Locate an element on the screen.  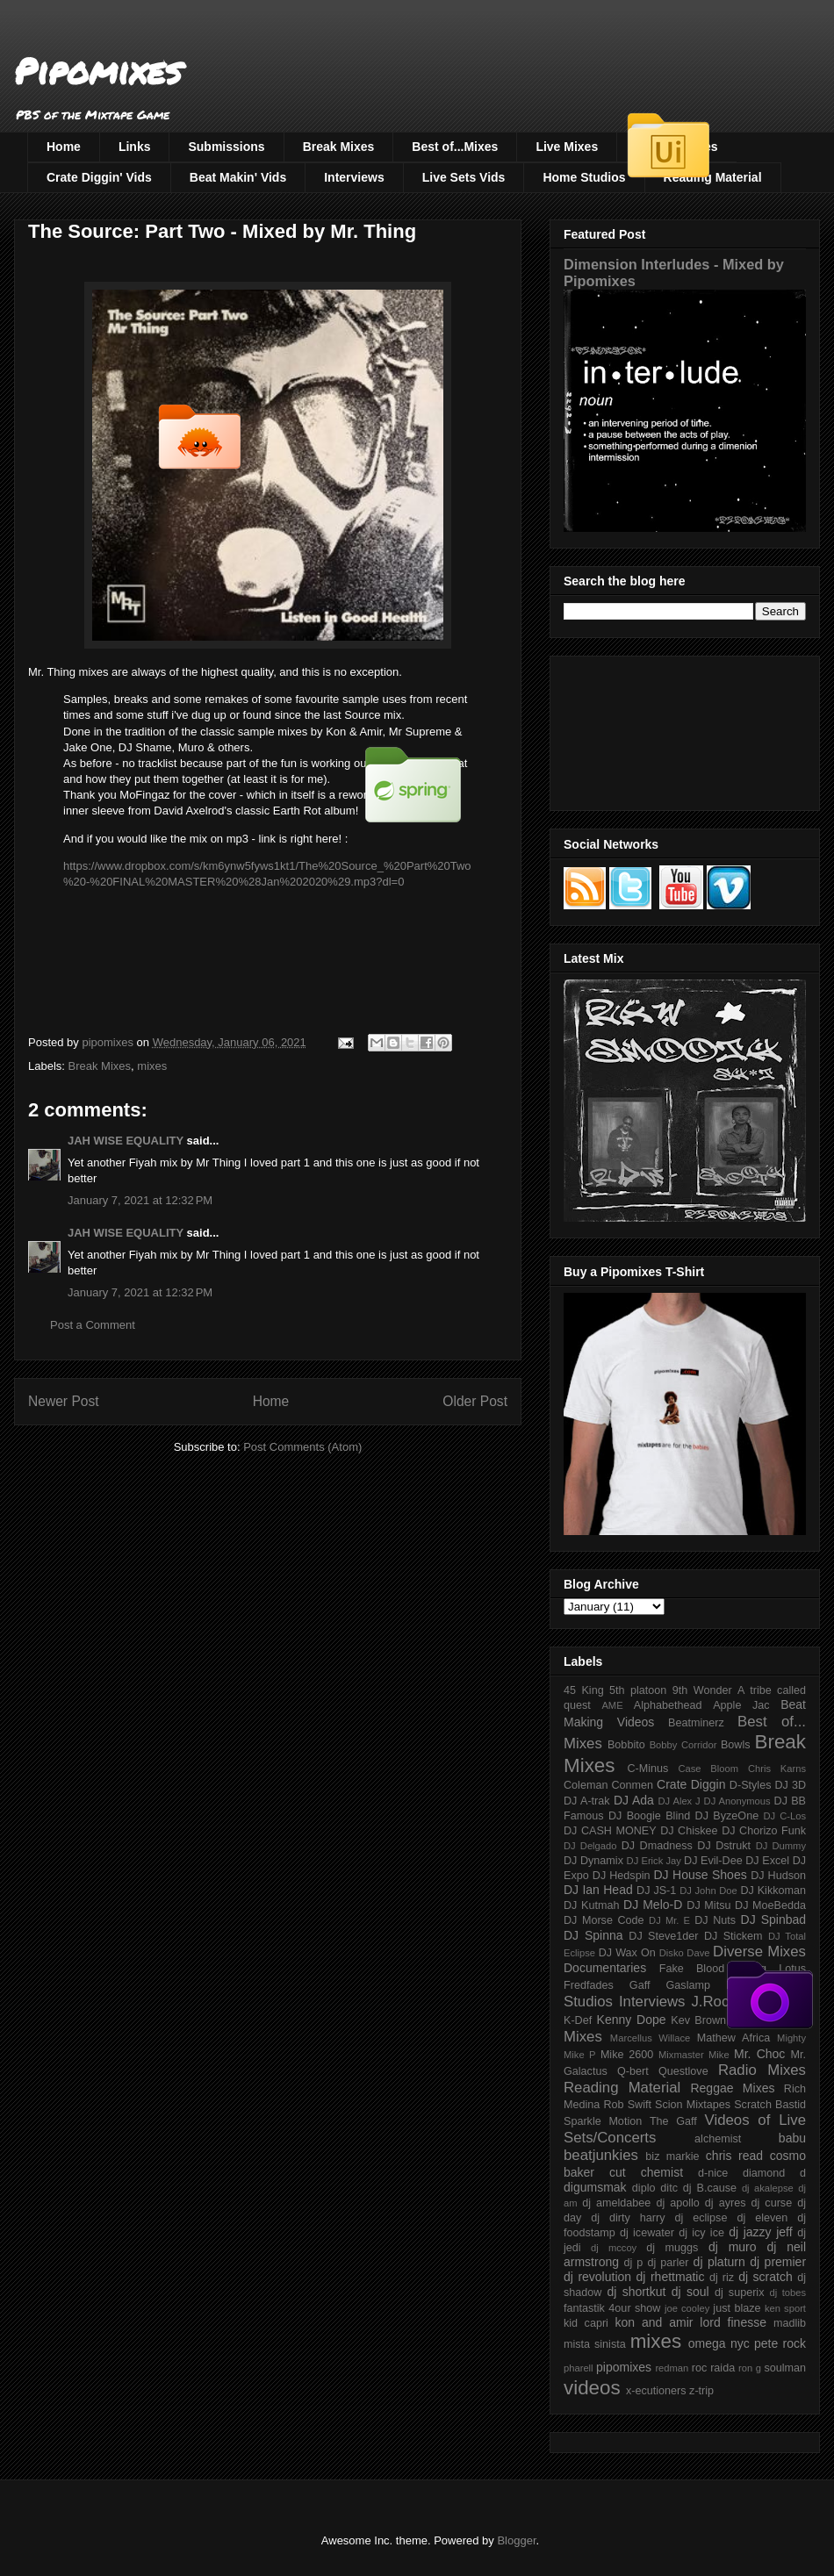
open GOG Galaxy game library folder is located at coordinates (769, 1997).